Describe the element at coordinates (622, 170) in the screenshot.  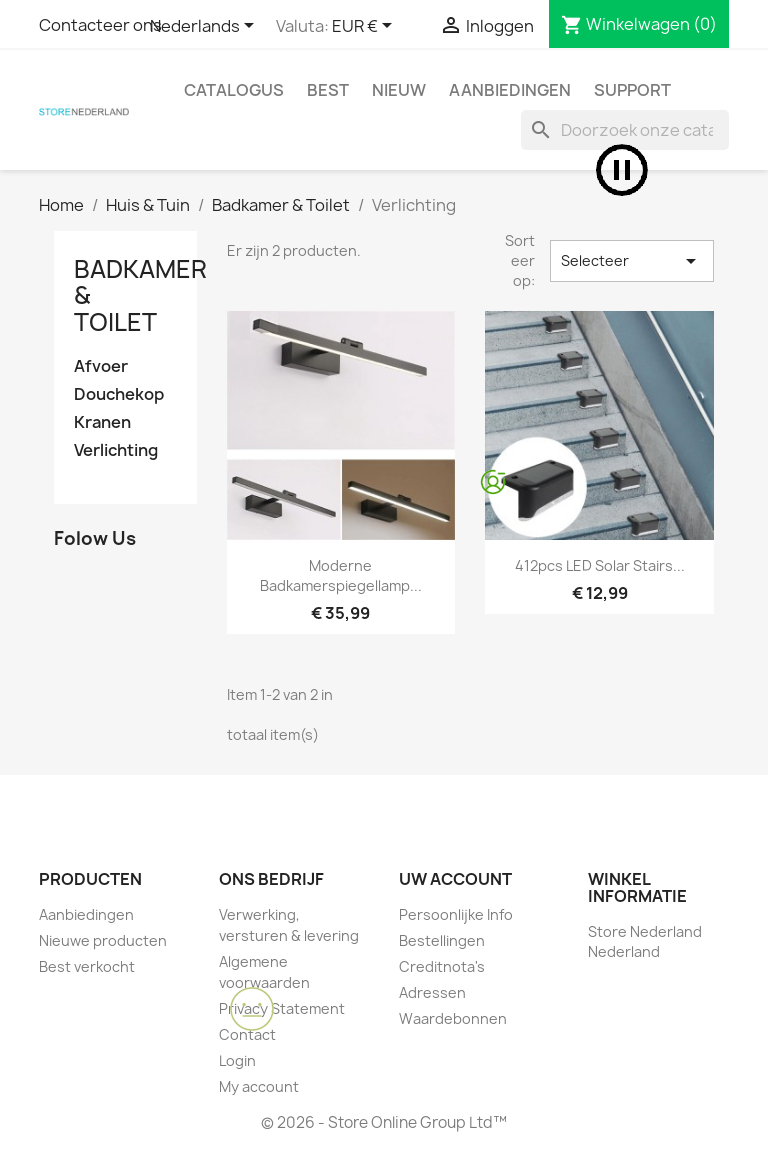
I see `pause media playback` at that location.